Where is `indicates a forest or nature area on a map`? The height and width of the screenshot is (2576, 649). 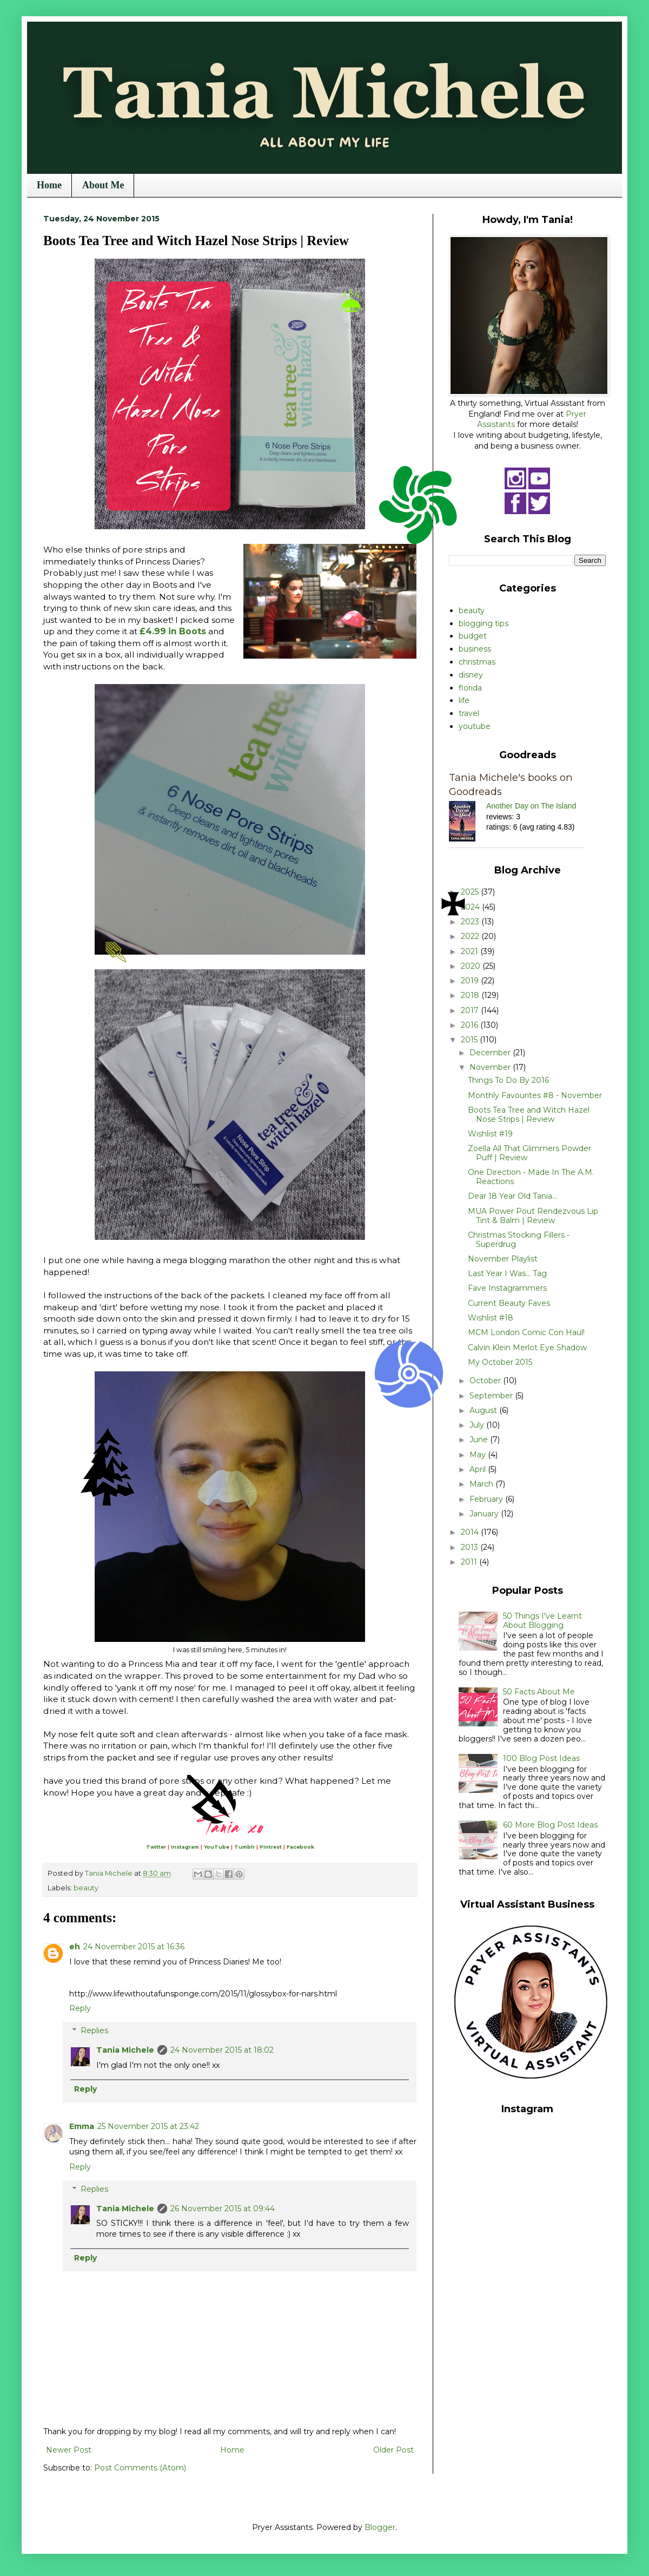 indicates a forest or nature area on a map is located at coordinates (109, 1466).